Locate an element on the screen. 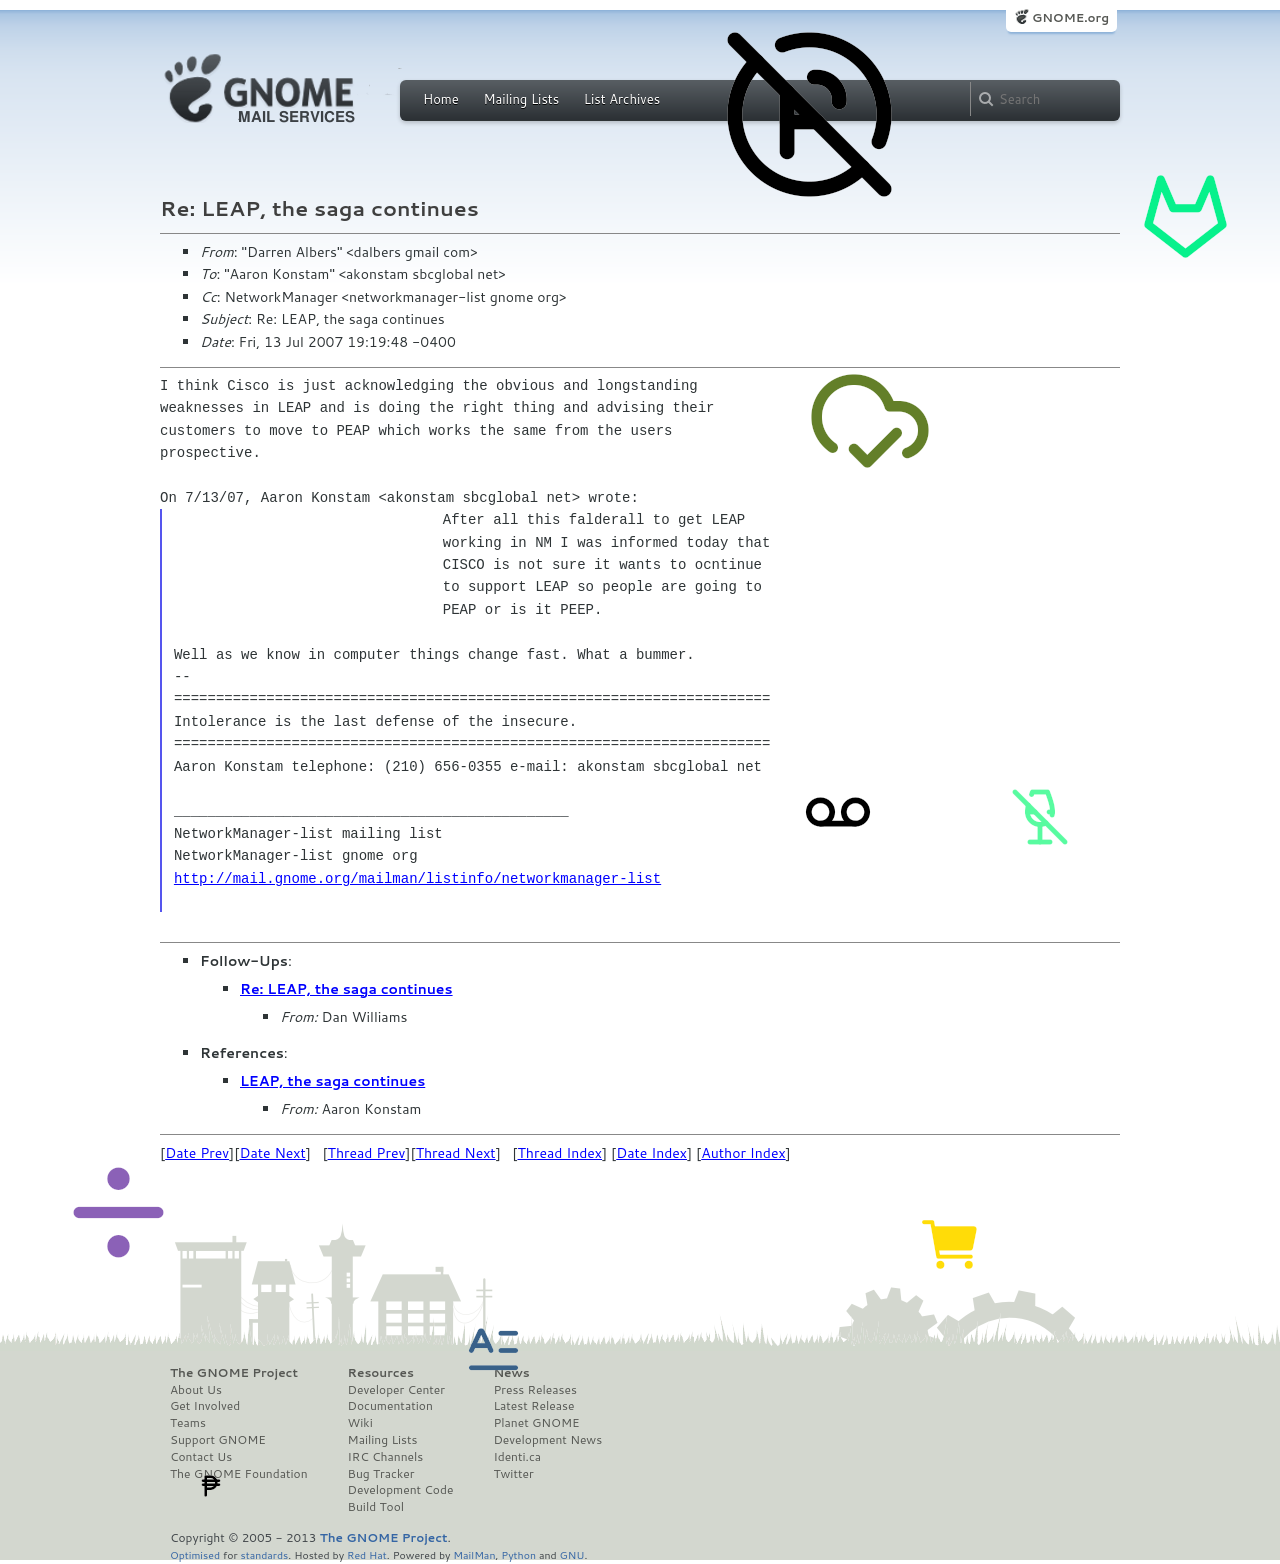  file successfully synced to cloud is located at coordinates (870, 417).